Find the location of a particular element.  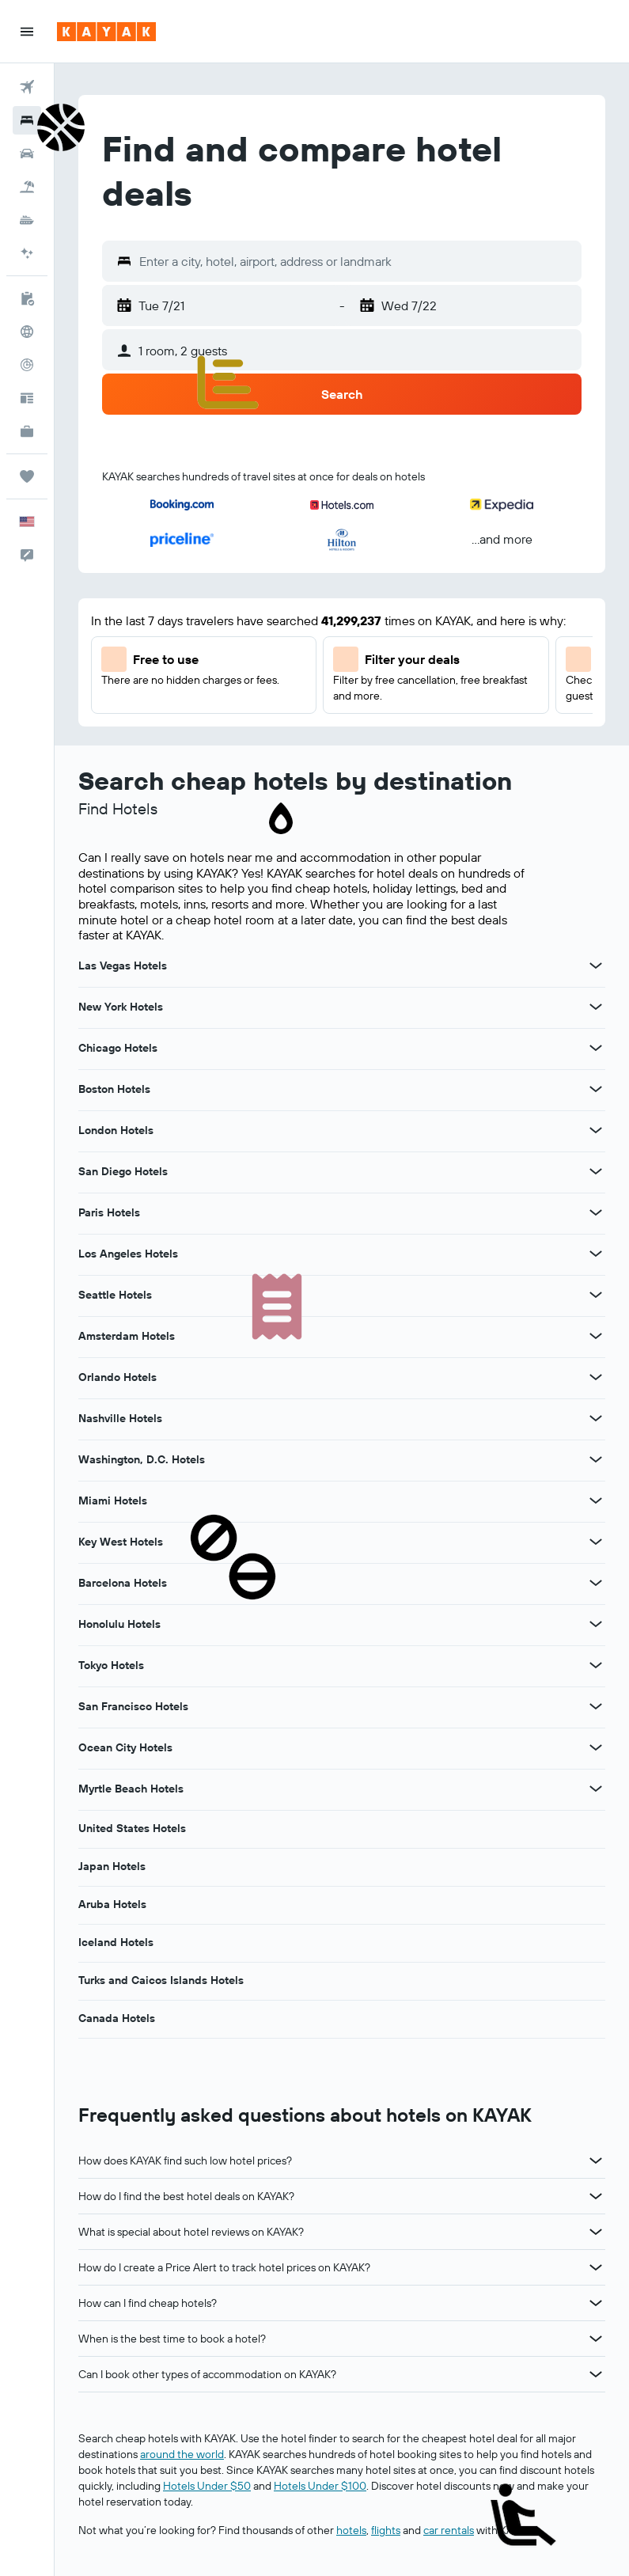

view medication or prescription information is located at coordinates (233, 1557).